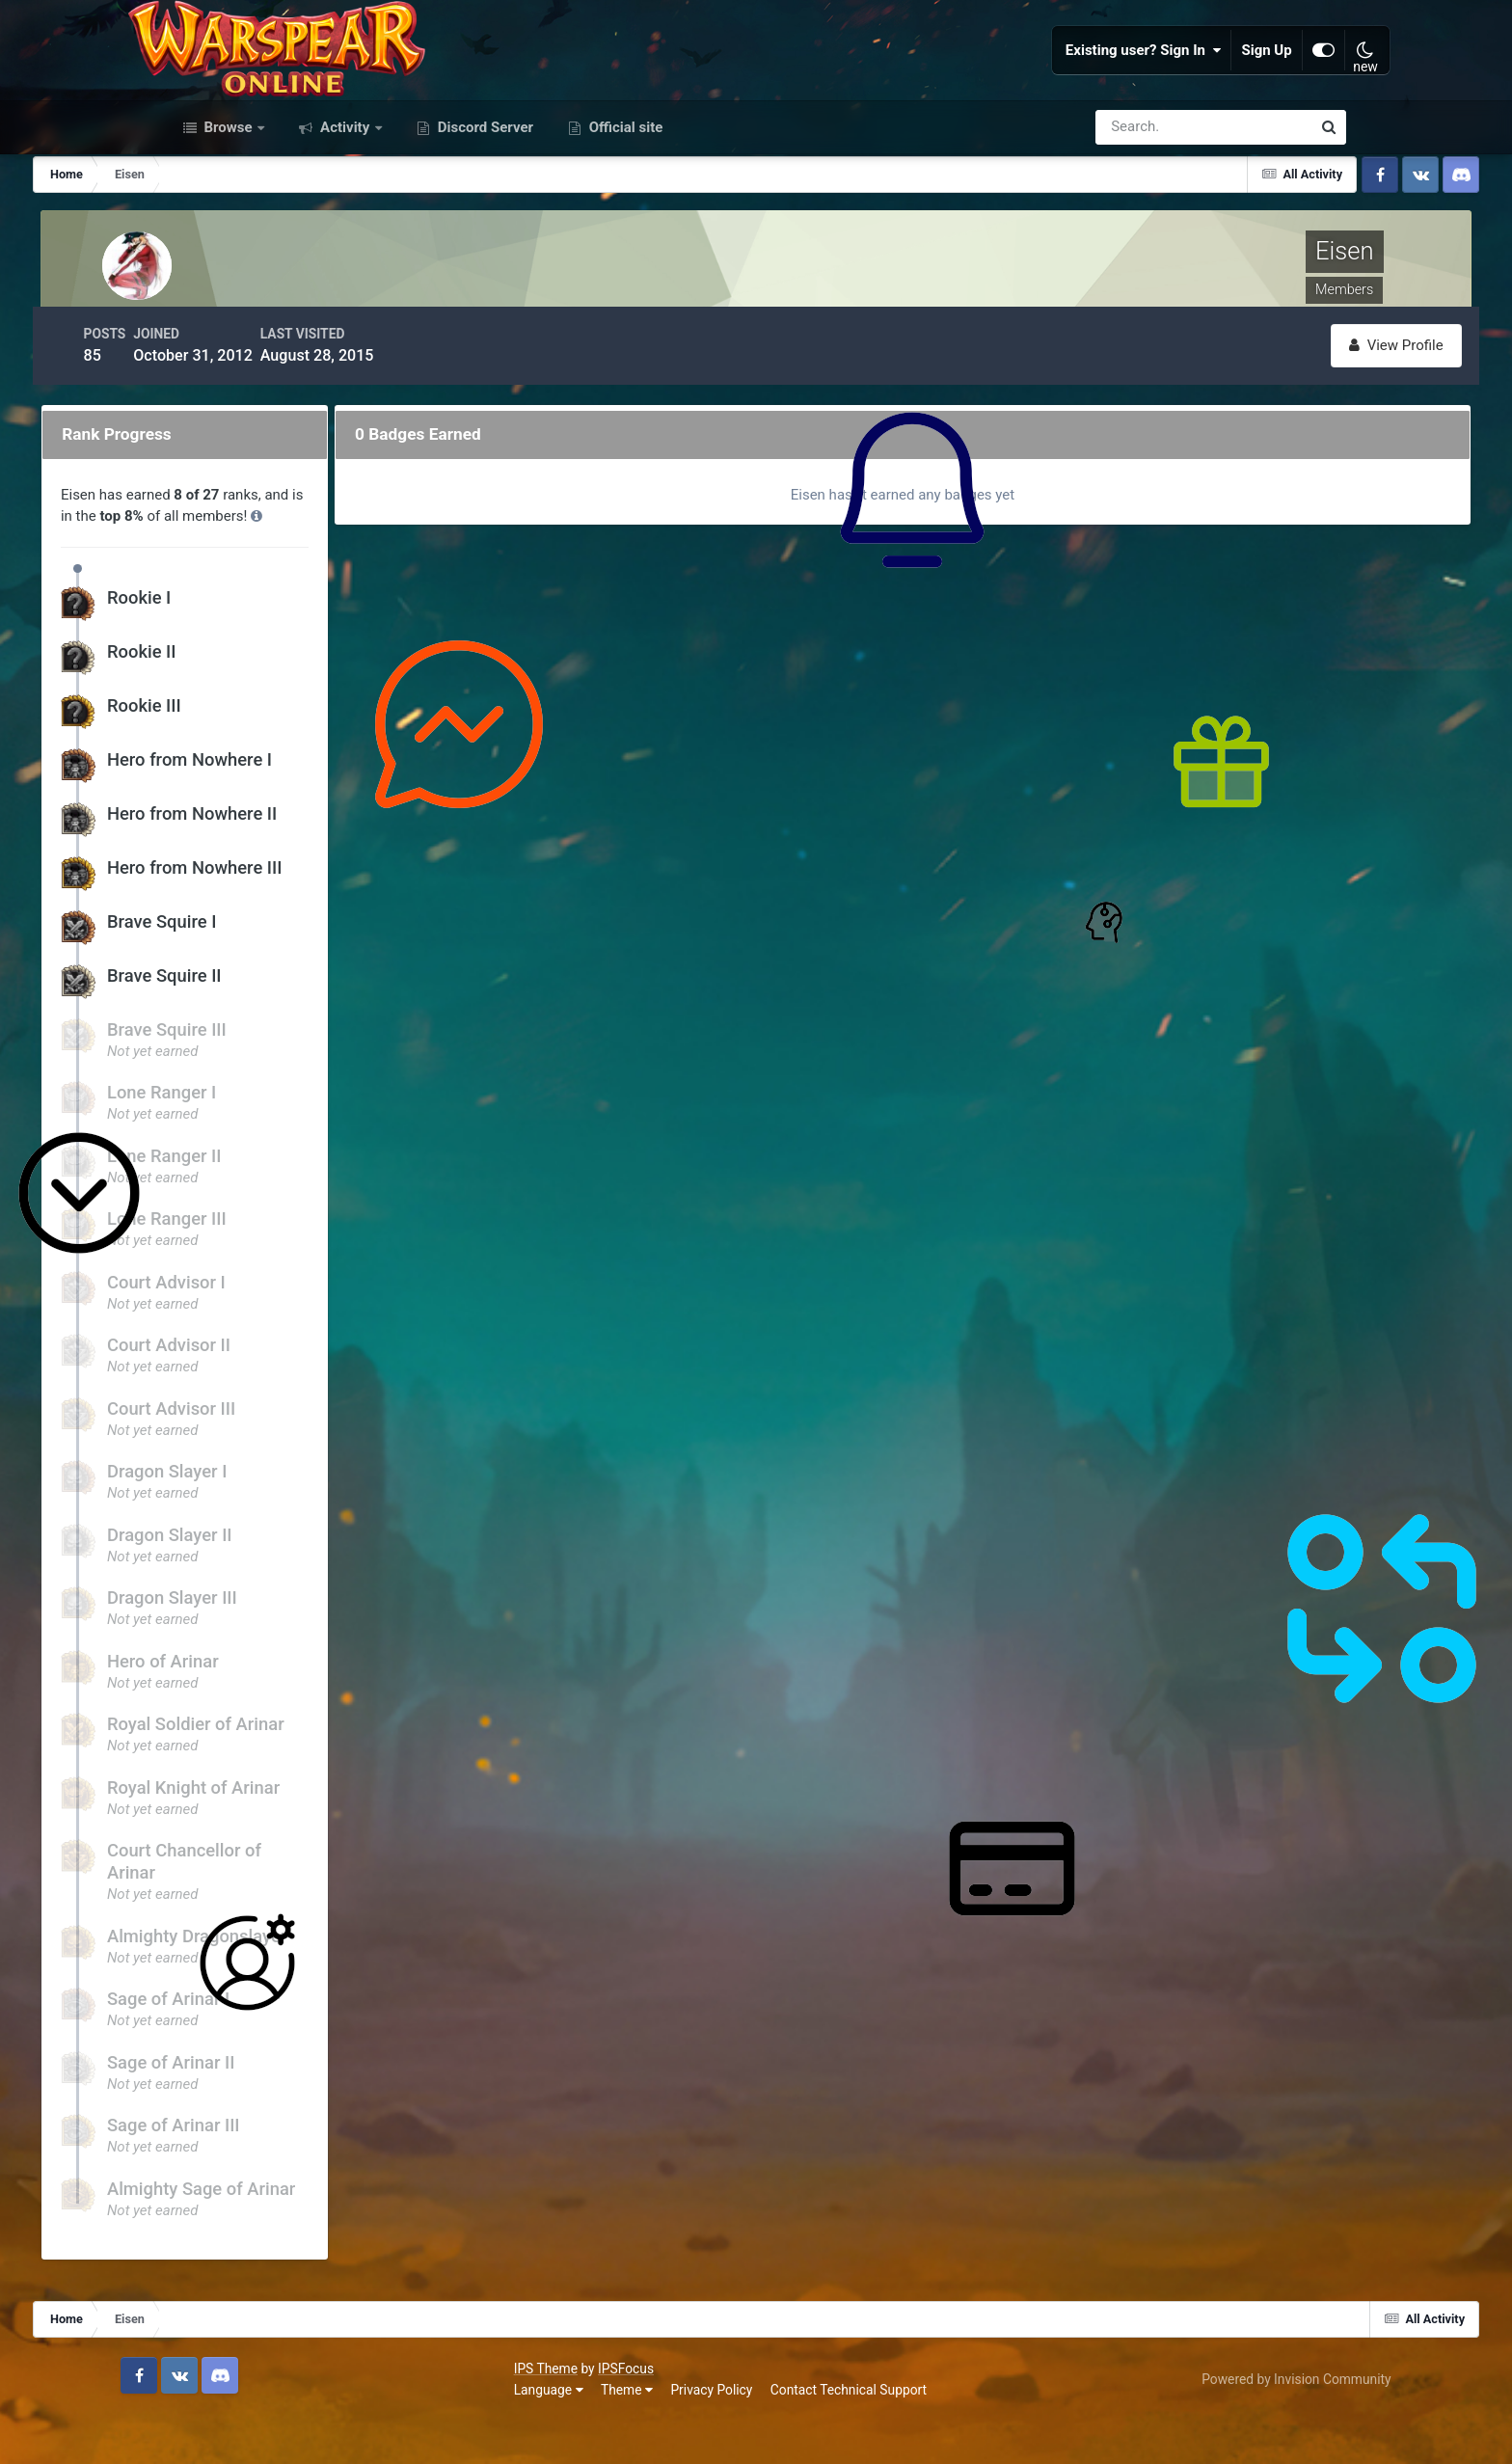 The image size is (1512, 2464). Describe the element at coordinates (912, 490) in the screenshot. I see `view notifications` at that location.